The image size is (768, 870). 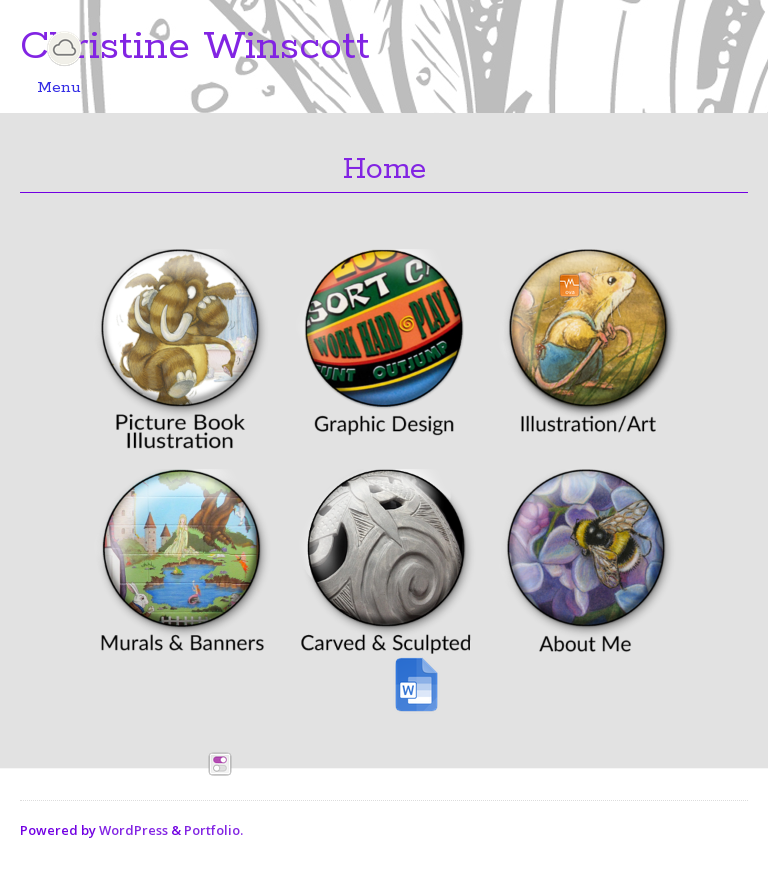 What do you see at coordinates (569, 285) in the screenshot?
I see `open a VirtualBox appliance file (.ova)` at bounding box center [569, 285].